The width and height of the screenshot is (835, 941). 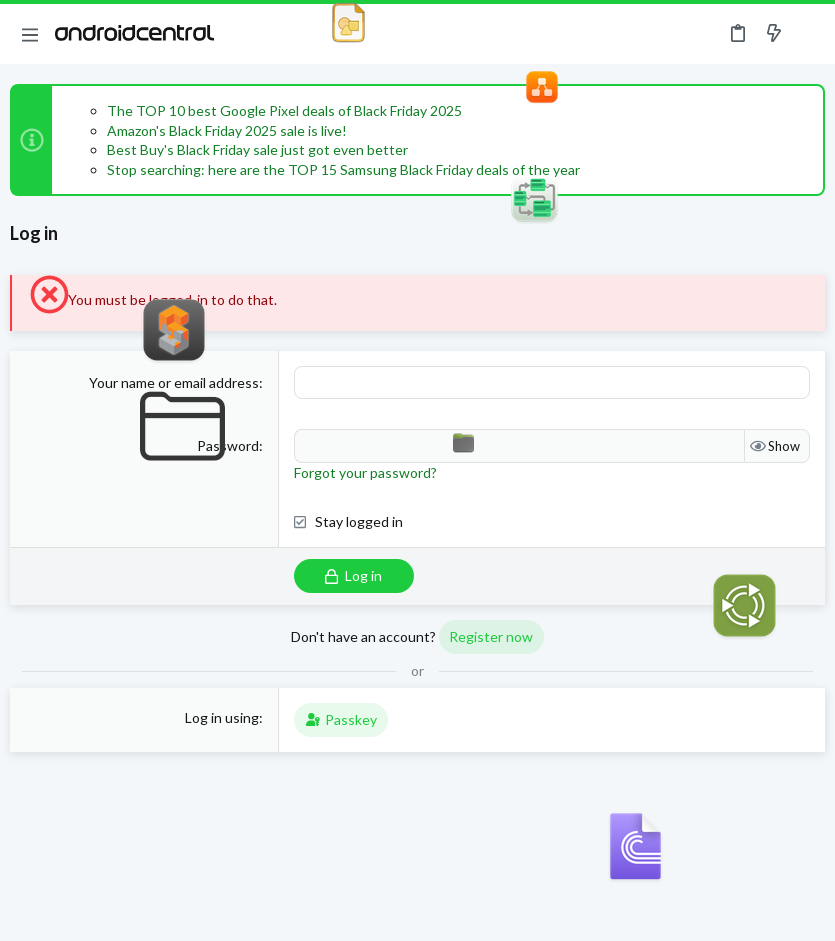 I want to click on open gaphor modeling application, so click(x=534, y=198).